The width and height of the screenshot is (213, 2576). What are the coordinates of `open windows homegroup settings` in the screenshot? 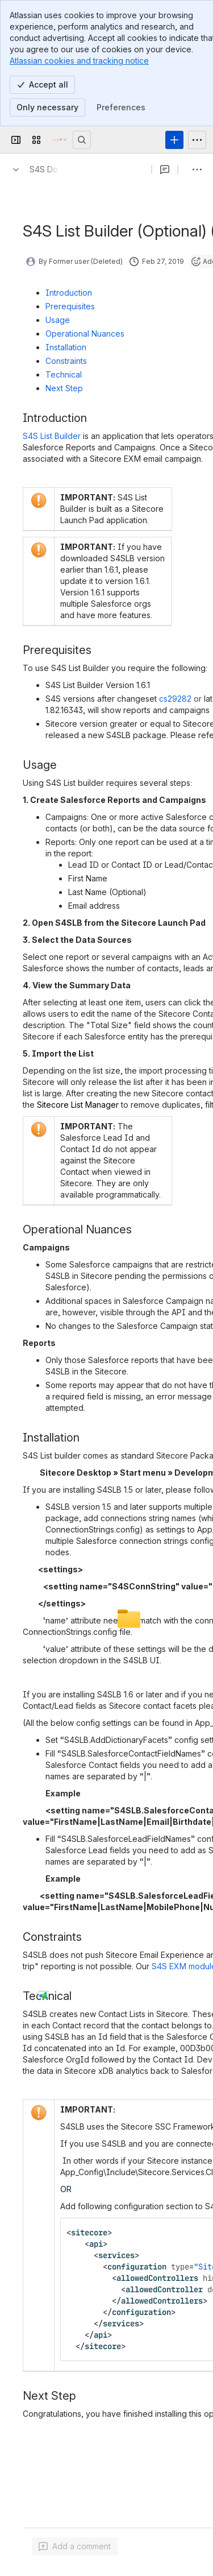 It's located at (44, 1995).